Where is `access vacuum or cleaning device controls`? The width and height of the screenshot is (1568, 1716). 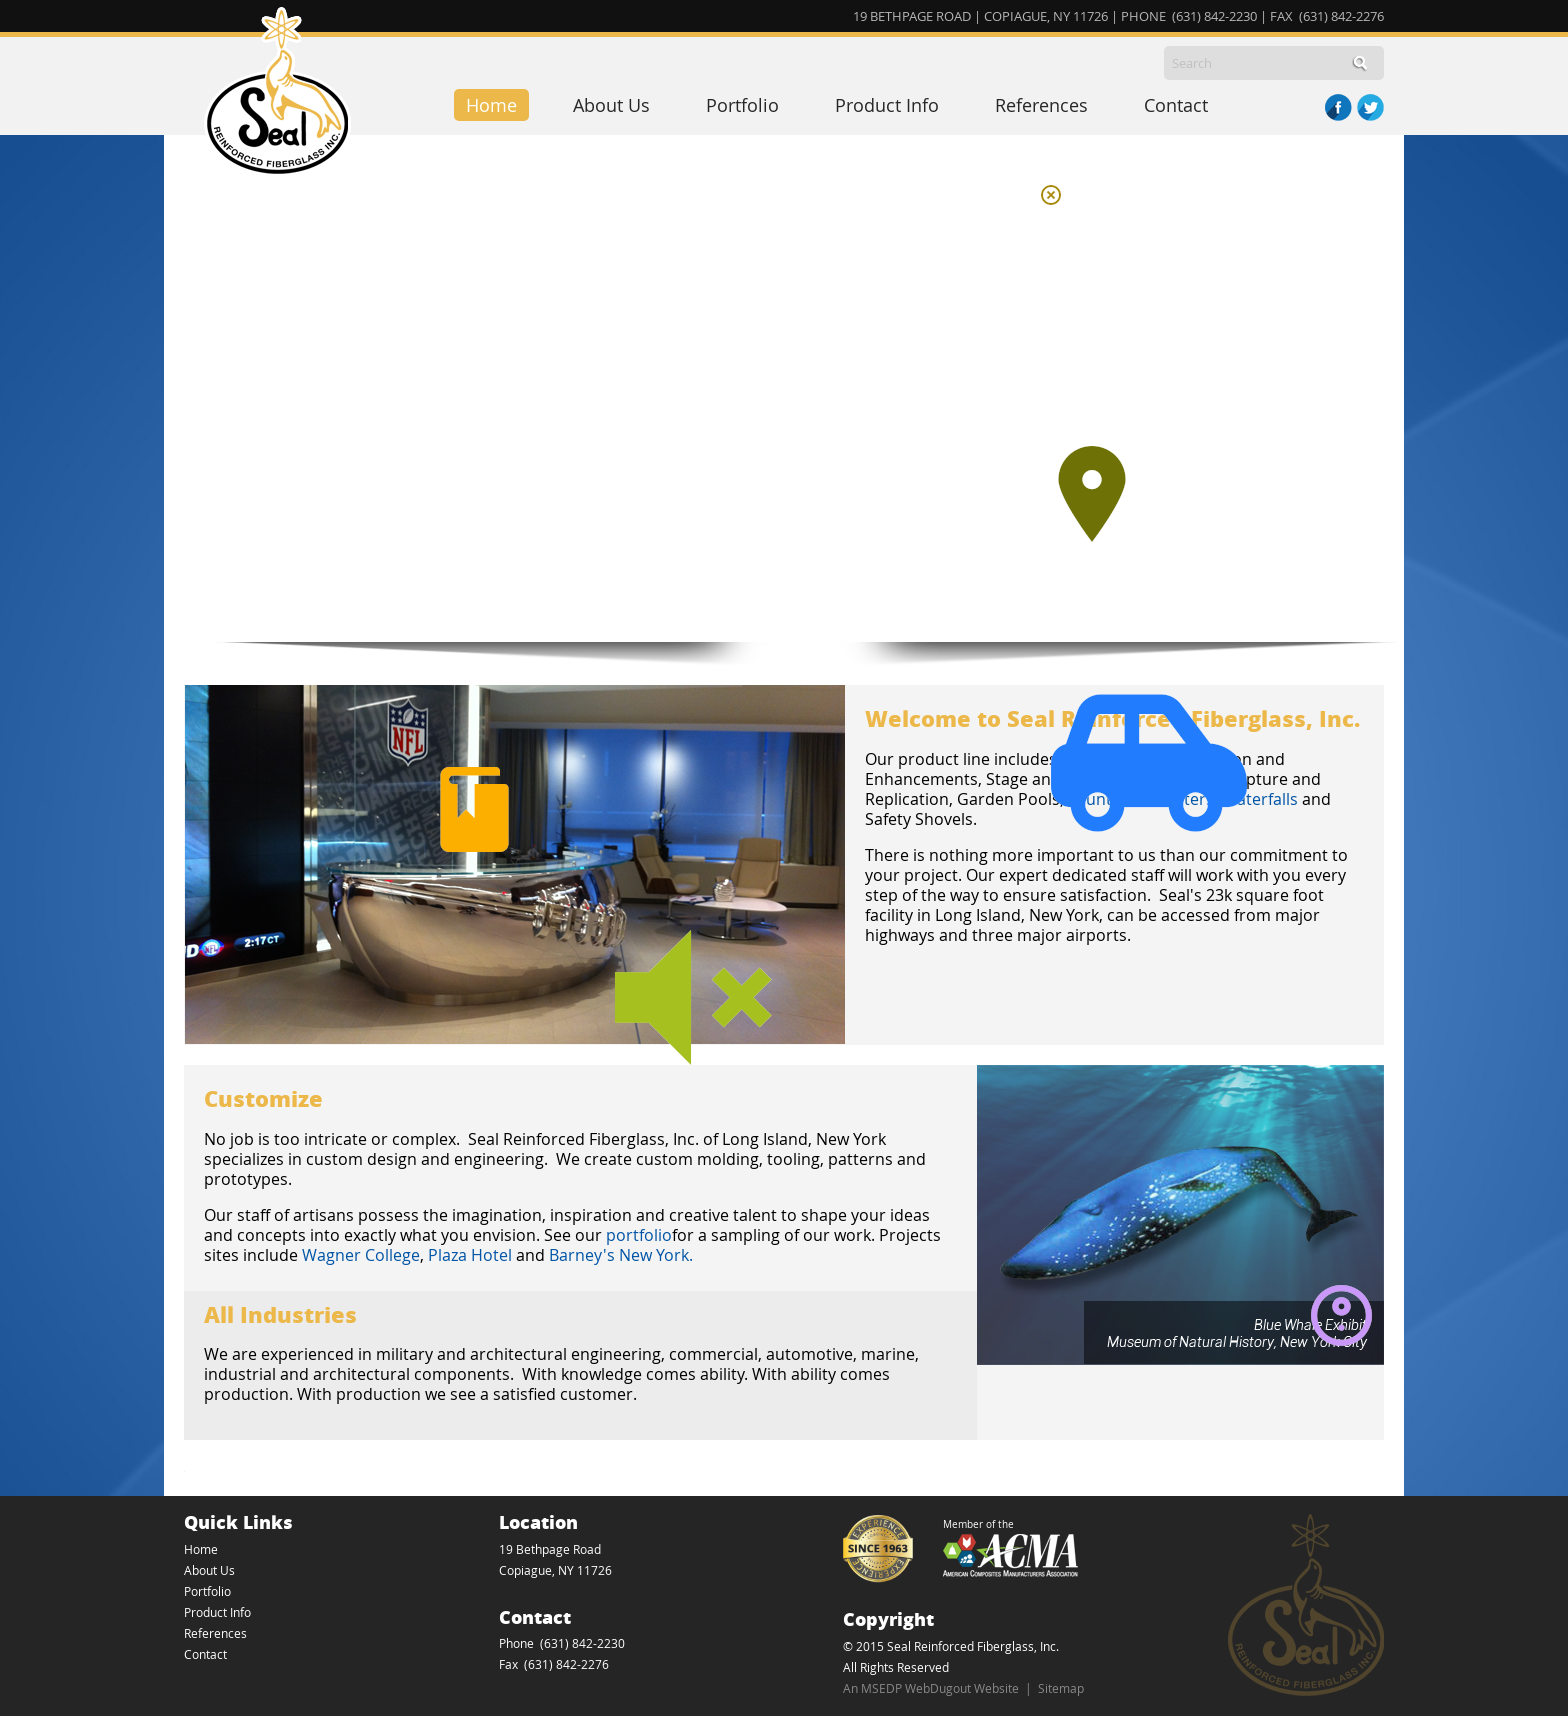 access vacuum or cleaning device controls is located at coordinates (1341, 1315).